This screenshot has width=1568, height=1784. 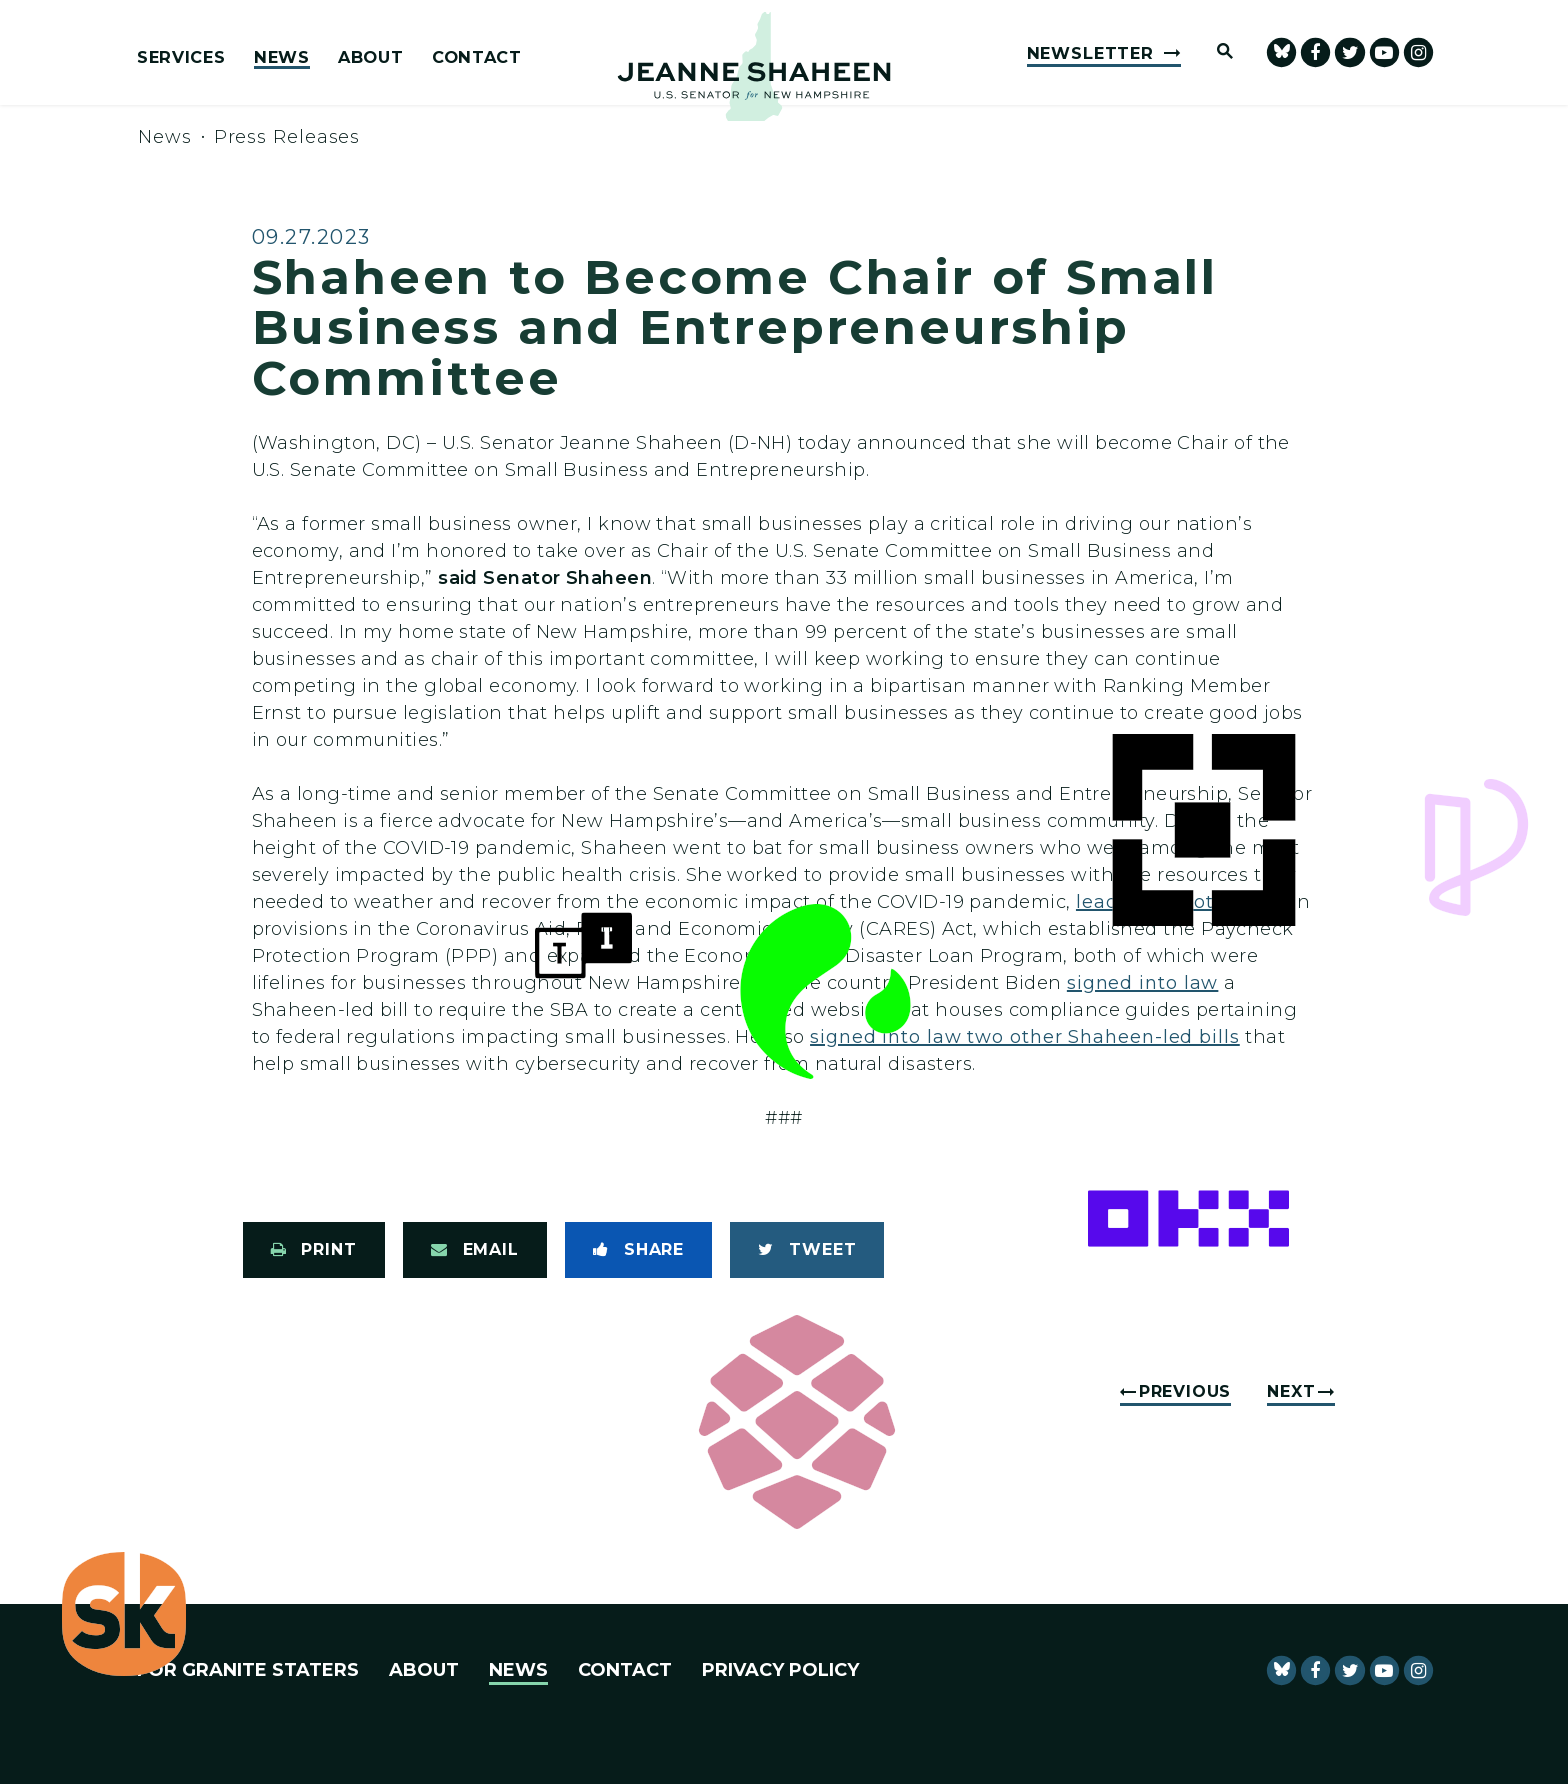 I want to click on open the OKX cryptocurrency exchange app, so click(x=1188, y=1218).